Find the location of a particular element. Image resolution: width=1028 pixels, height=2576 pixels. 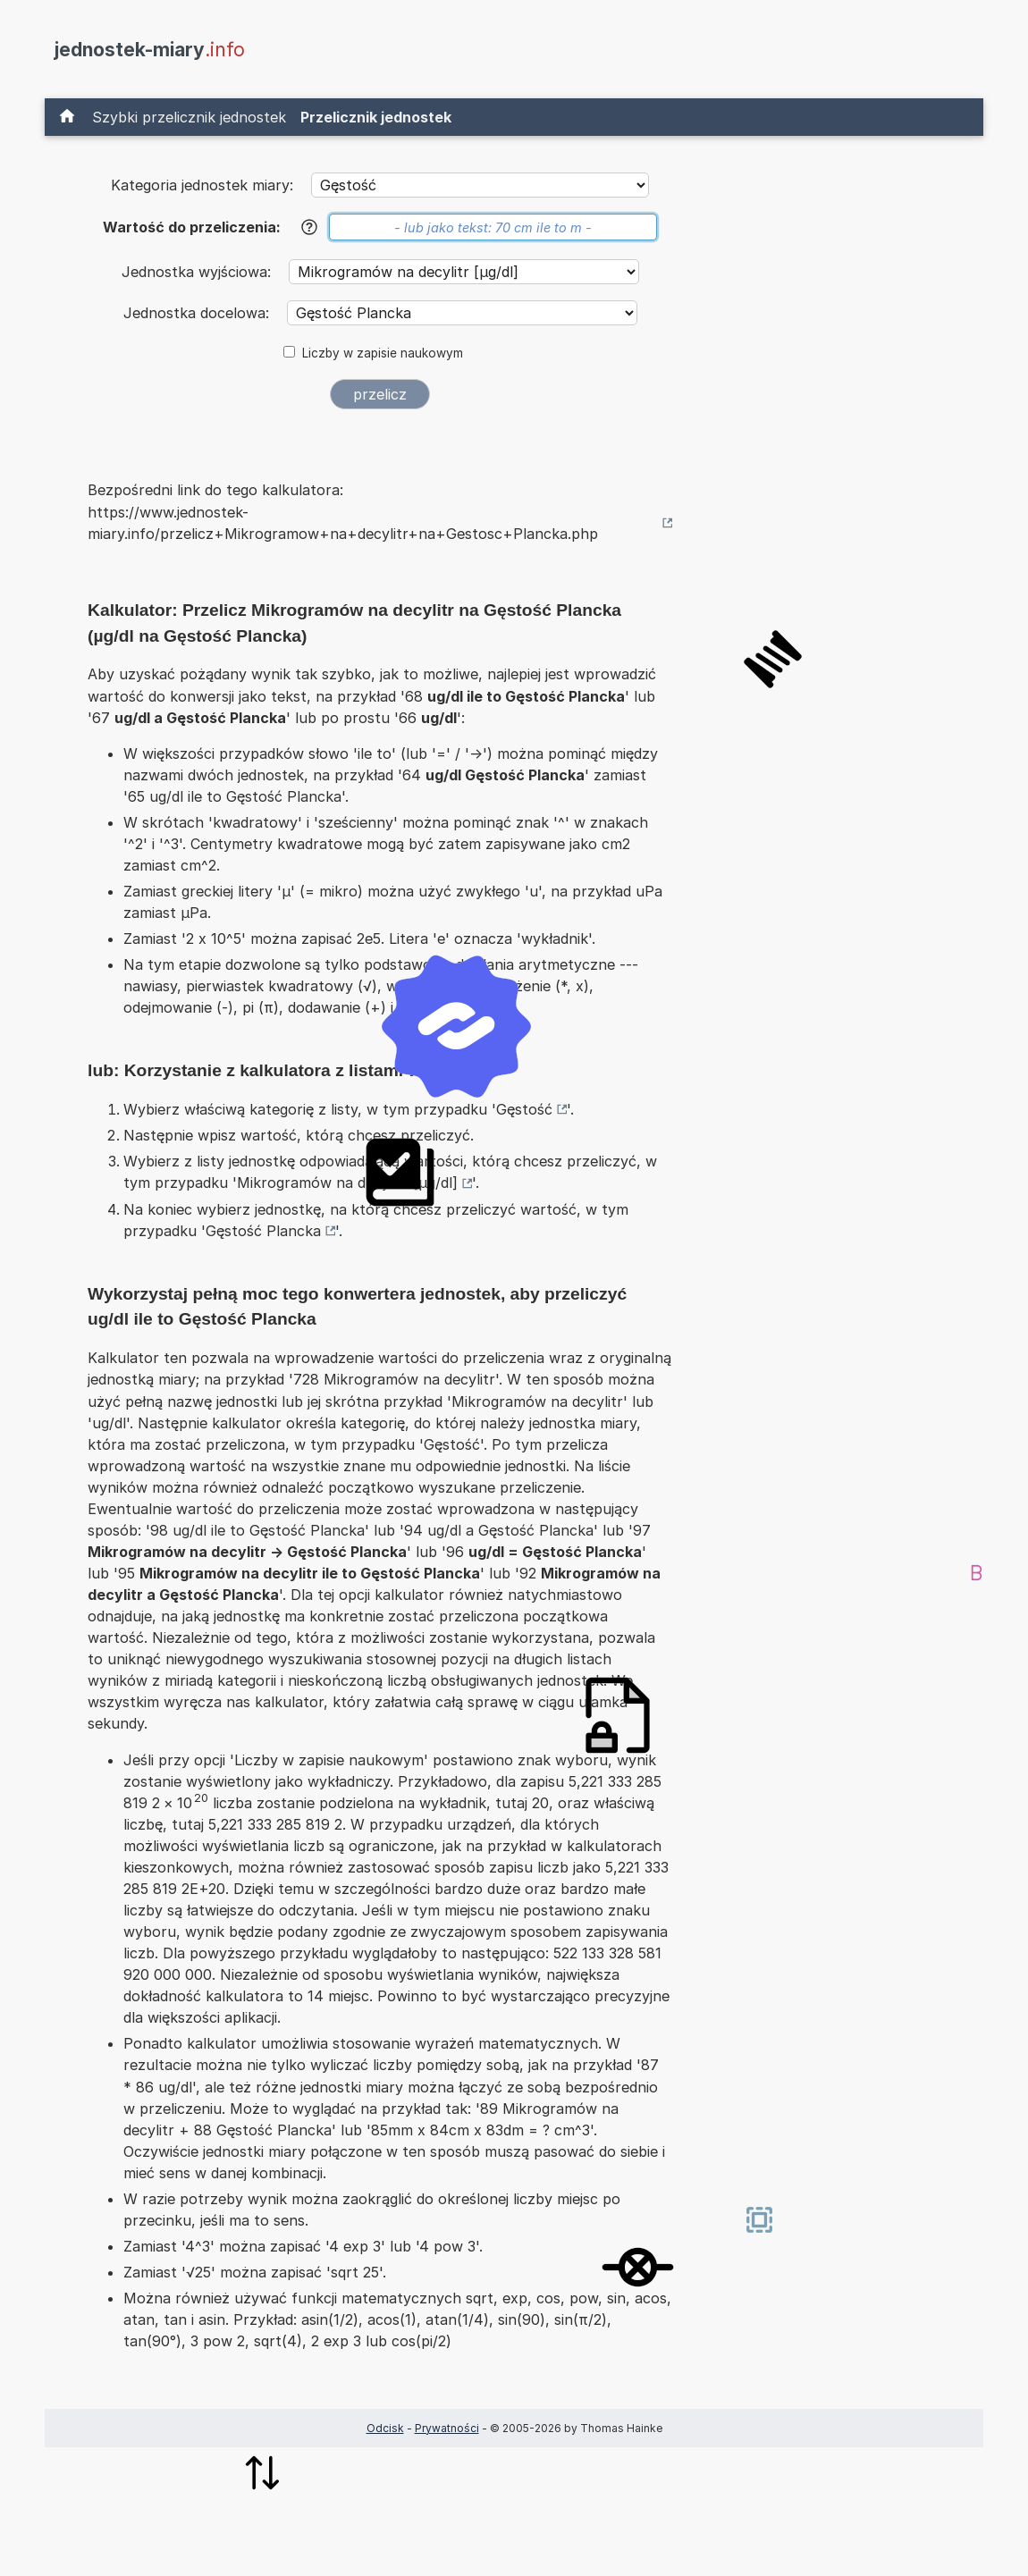

toggle bold text formatting is located at coordinates (976, 1572).